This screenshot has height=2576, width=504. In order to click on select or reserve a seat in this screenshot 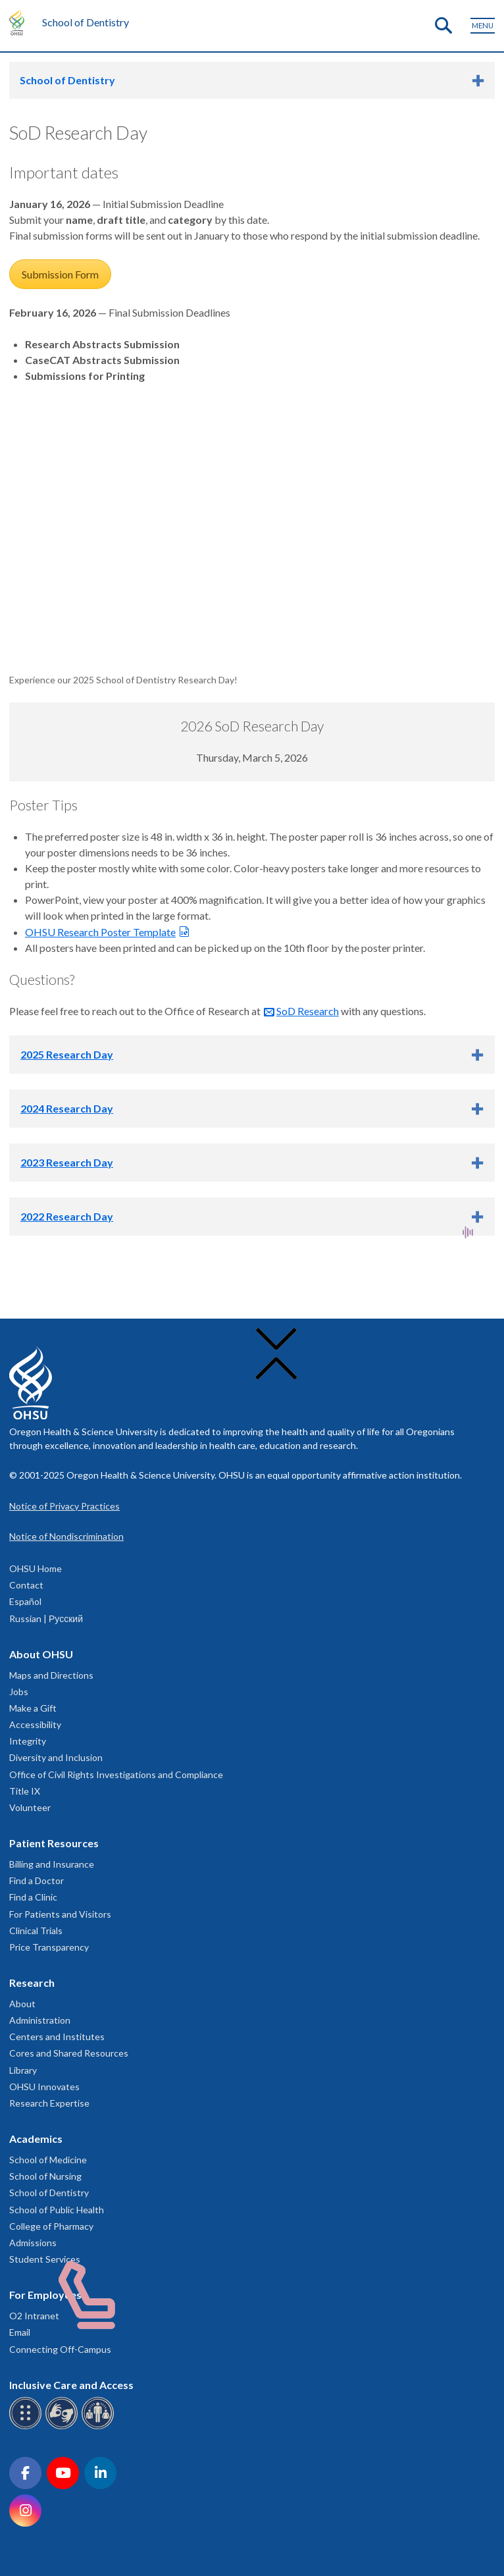, I will do `click(86, 2295)`.